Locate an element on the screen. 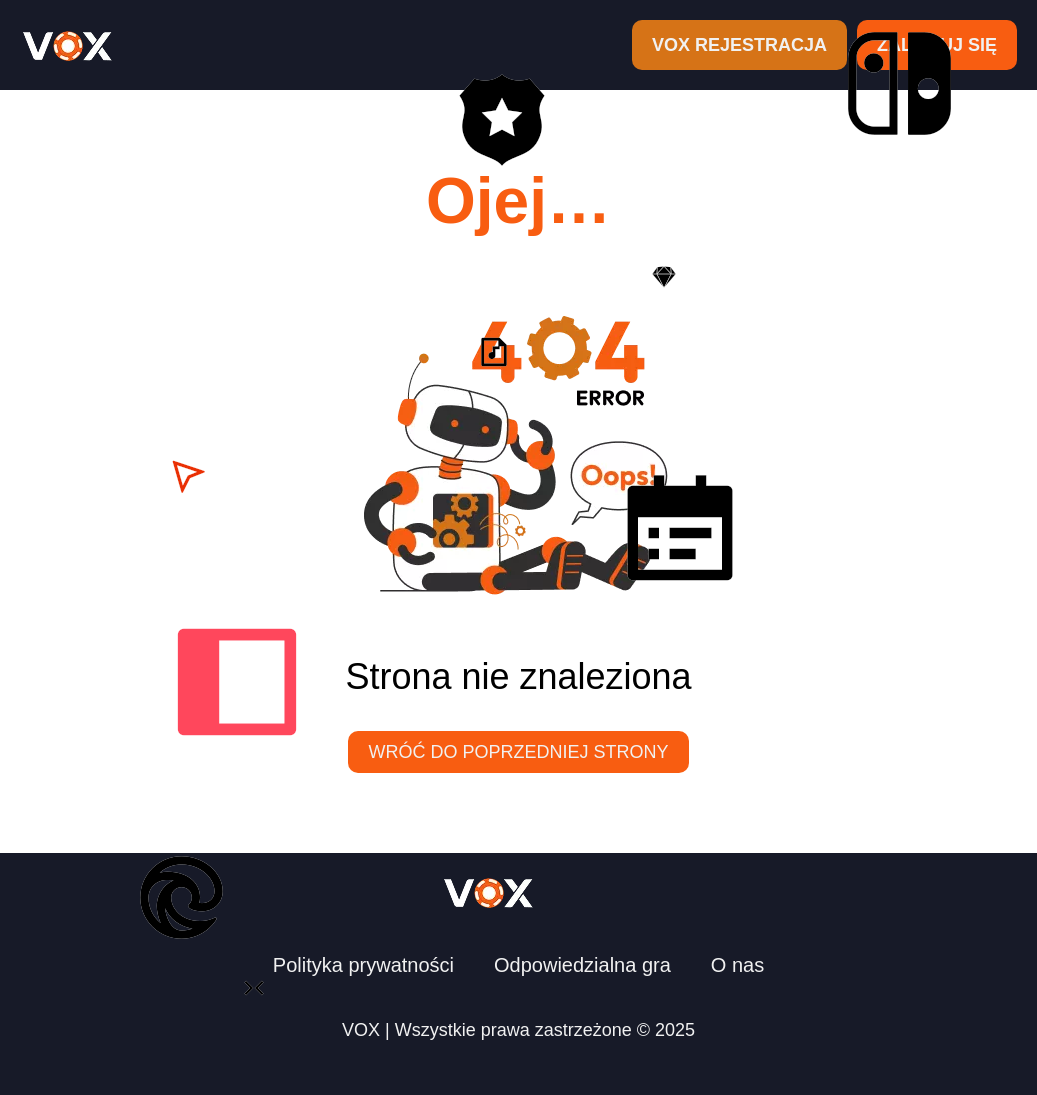 The height and width of the screenshot is (1095, 1037). nintendo switch app or related service is located at coordinates (899, 83).